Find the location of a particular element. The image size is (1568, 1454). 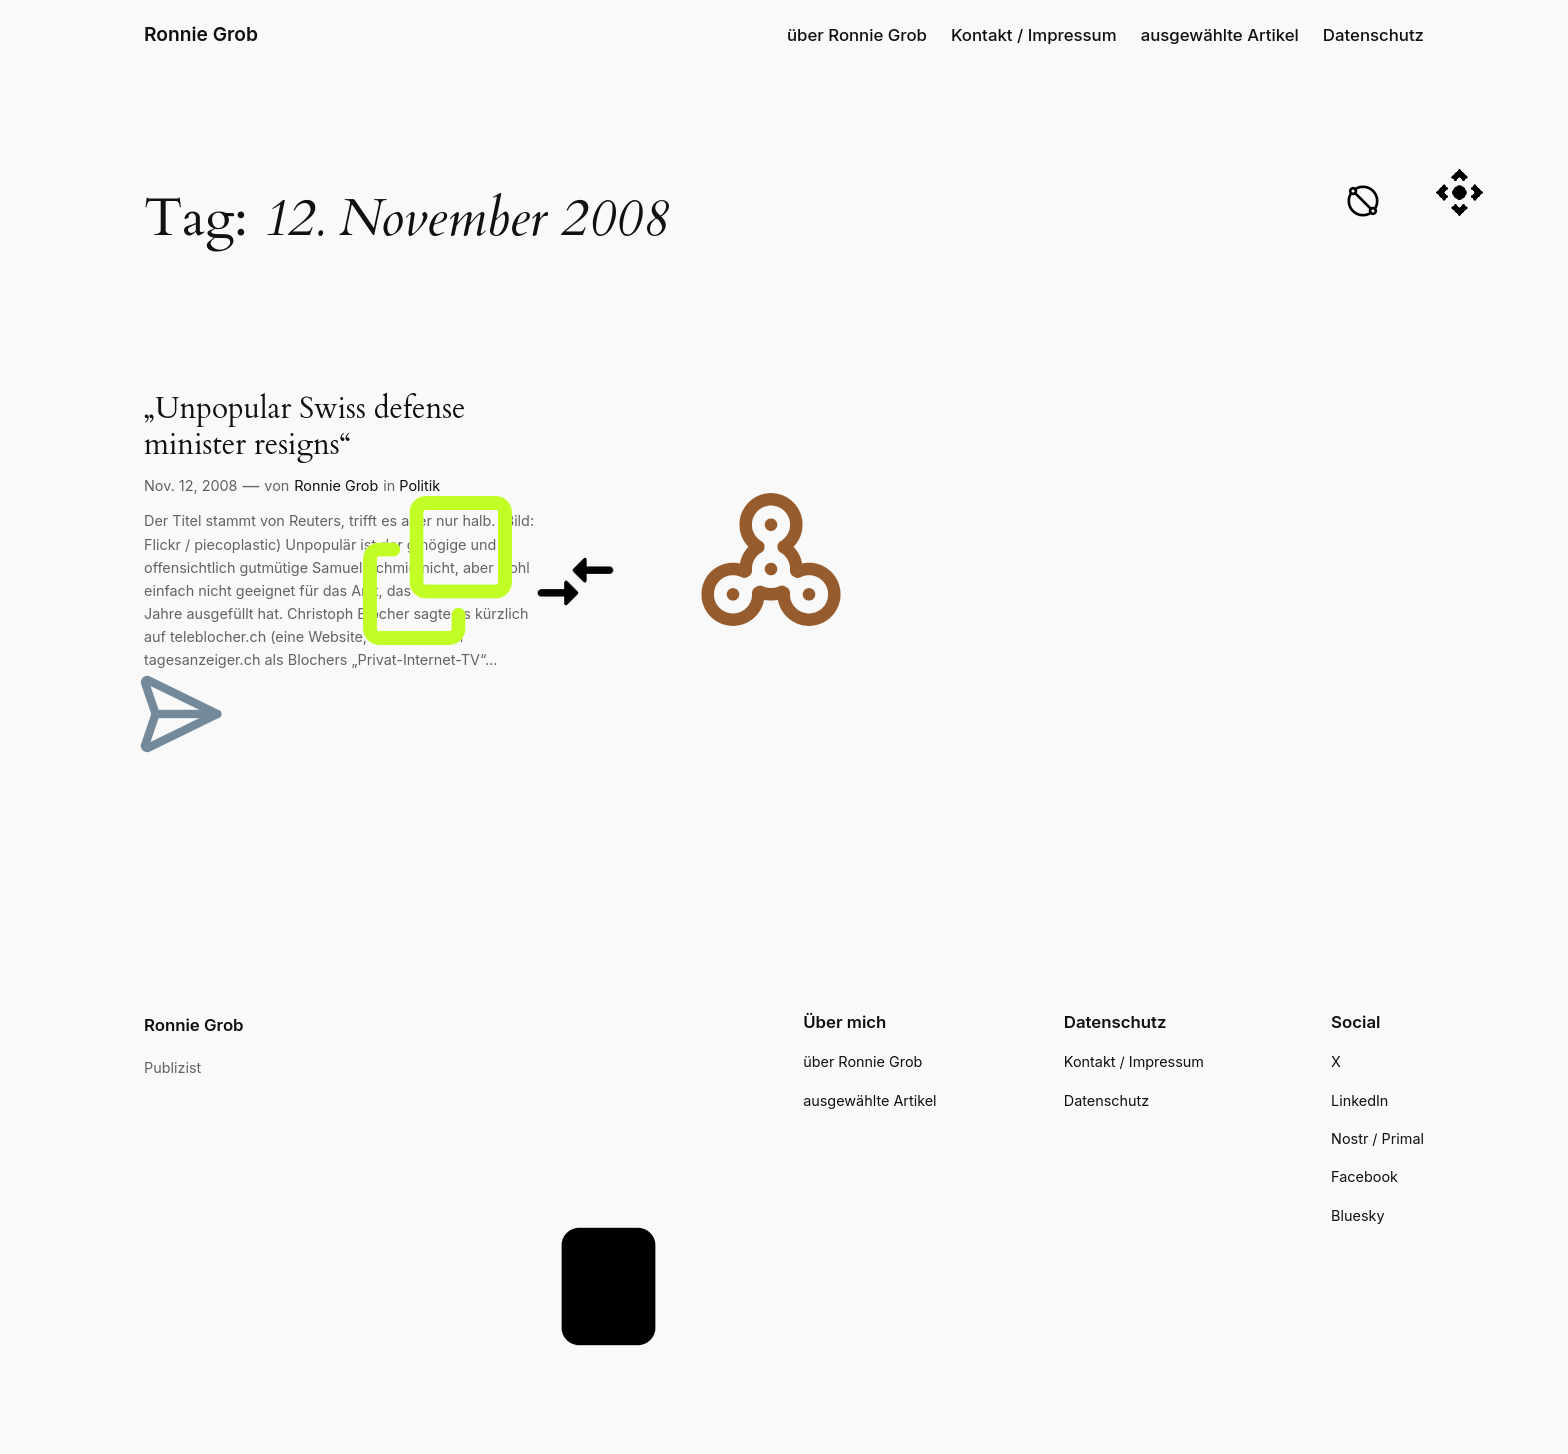

copy to clipboard is located at coordinates (437, 570).